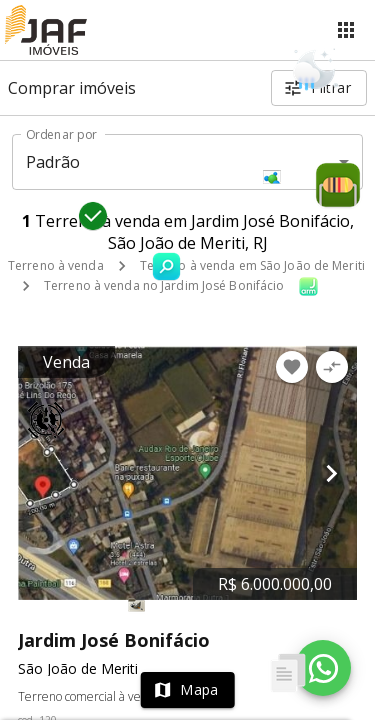 The height and width of the screenshot is (720, 375). Describe the element at coordinates (166, 266) in the screenshot. I see `open system log viewer` at that location.